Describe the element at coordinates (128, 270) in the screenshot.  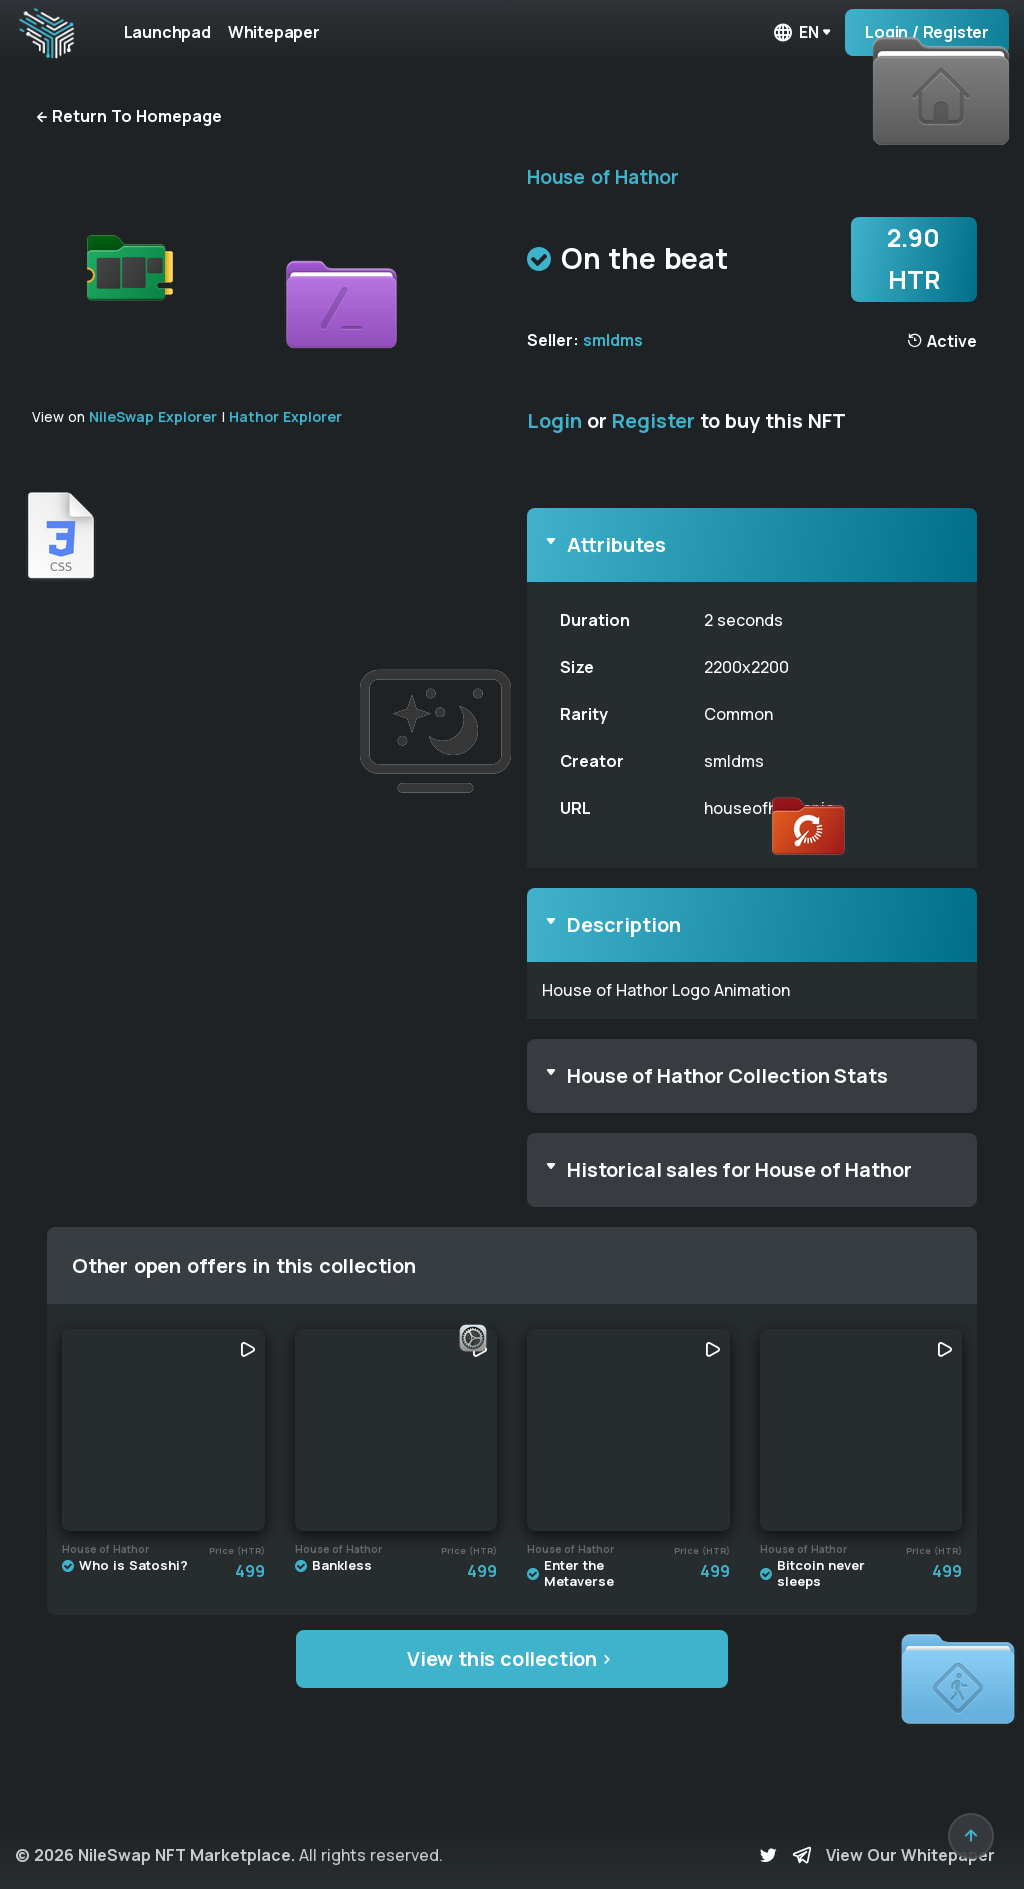
I see `folder containing NVMe SSD storage files` at that location.